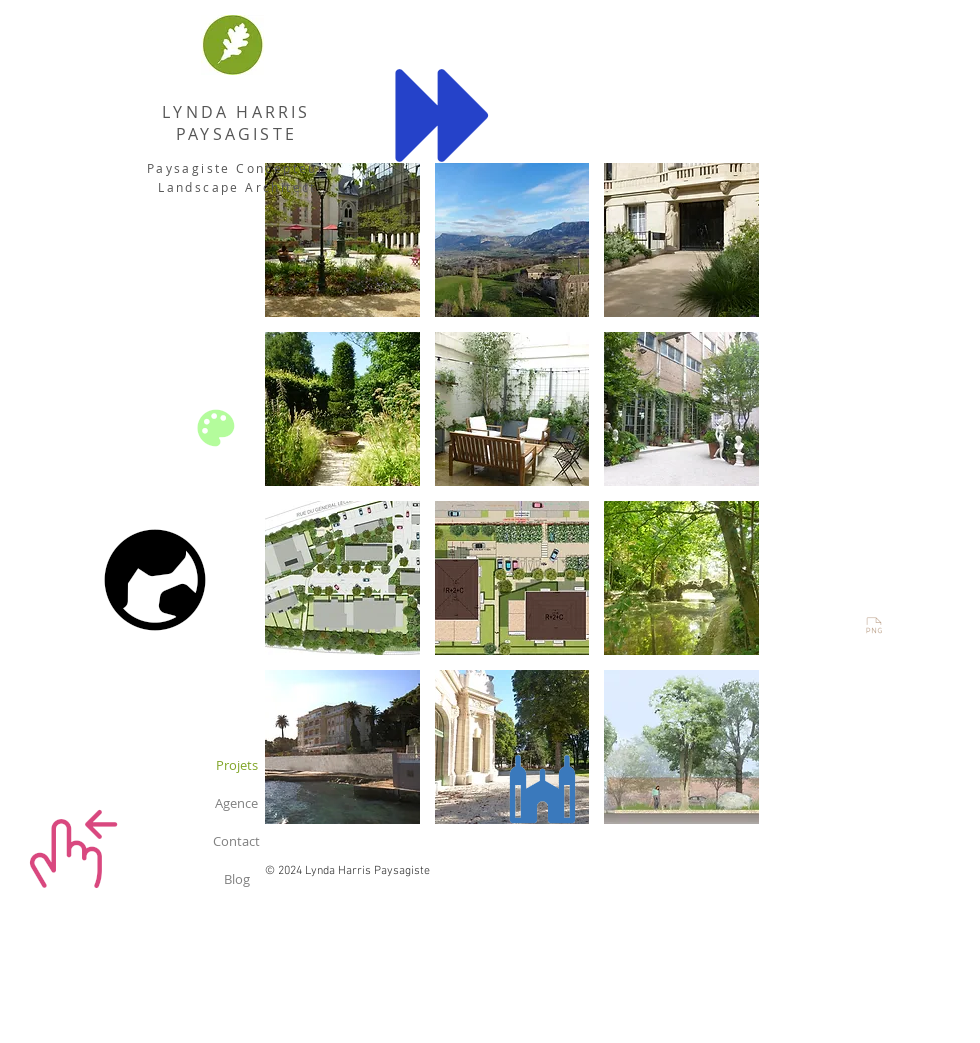 The width and height of the screenshot is (980, 1043). What do you see at coordinates (216, 428) in the screenshot?
I see `open color picker or theme settings` at bounding box center [216, 428].